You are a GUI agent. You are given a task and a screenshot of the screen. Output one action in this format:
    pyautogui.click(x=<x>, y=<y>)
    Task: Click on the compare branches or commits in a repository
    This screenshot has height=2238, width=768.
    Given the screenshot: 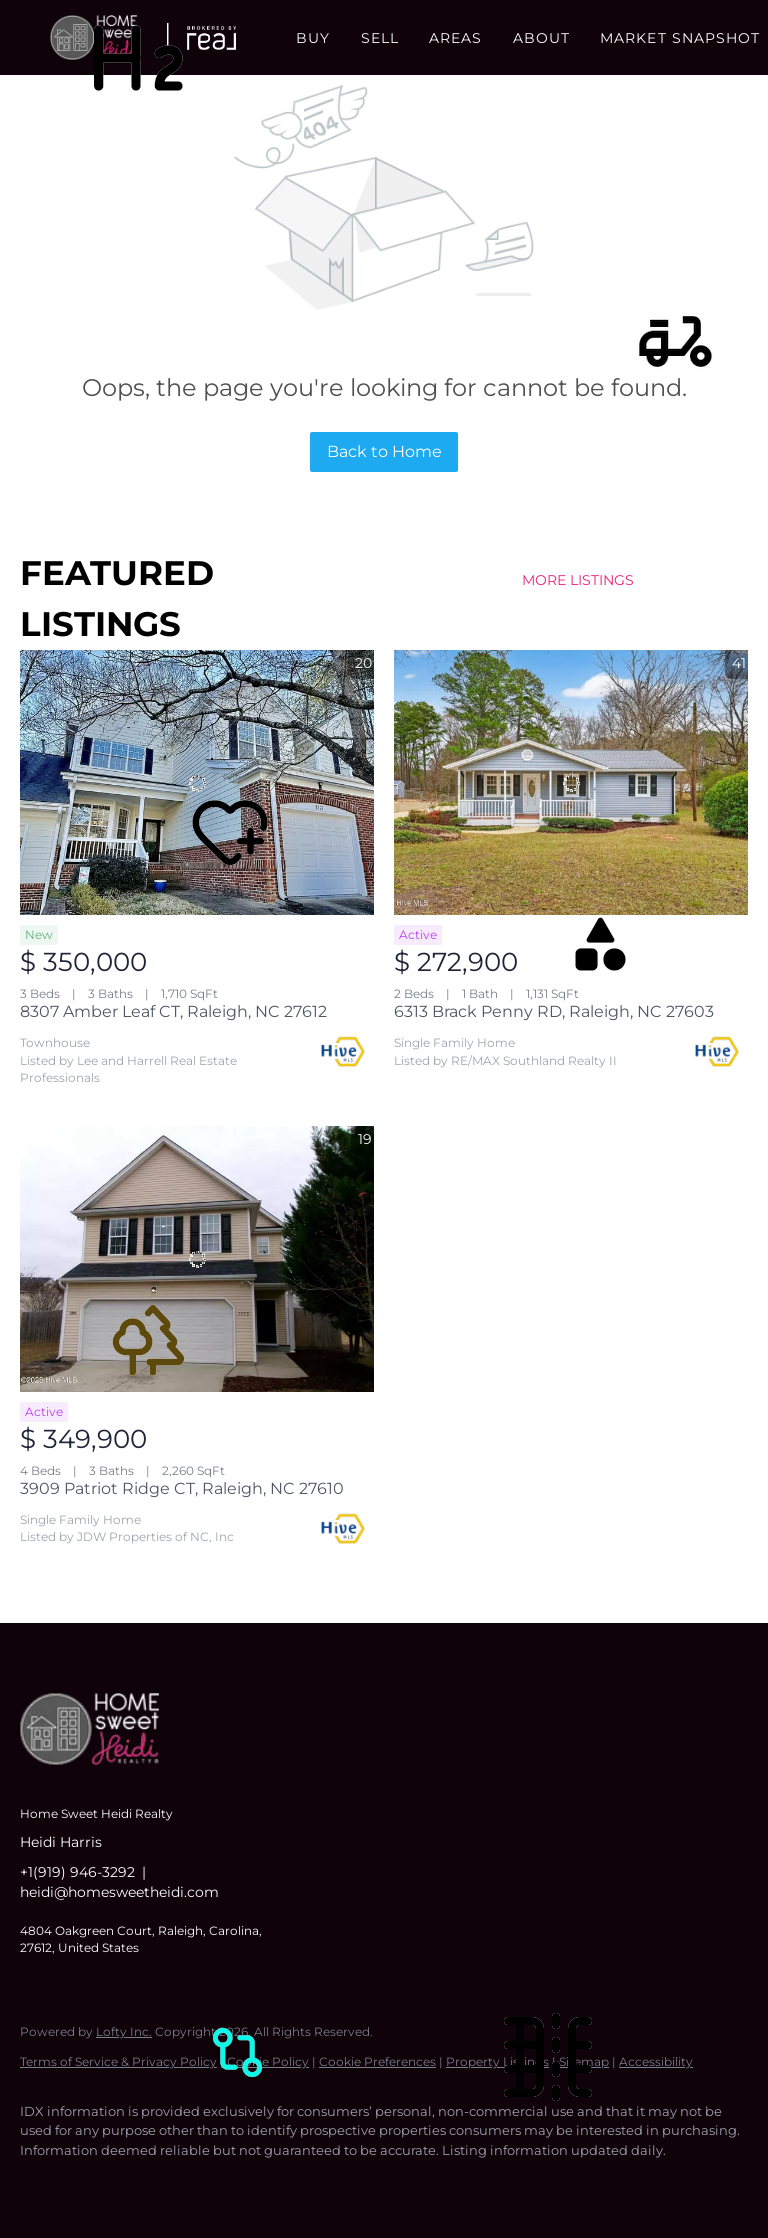 What is the action you would take?
    pyautogui.click(x=237, y=2052)
    